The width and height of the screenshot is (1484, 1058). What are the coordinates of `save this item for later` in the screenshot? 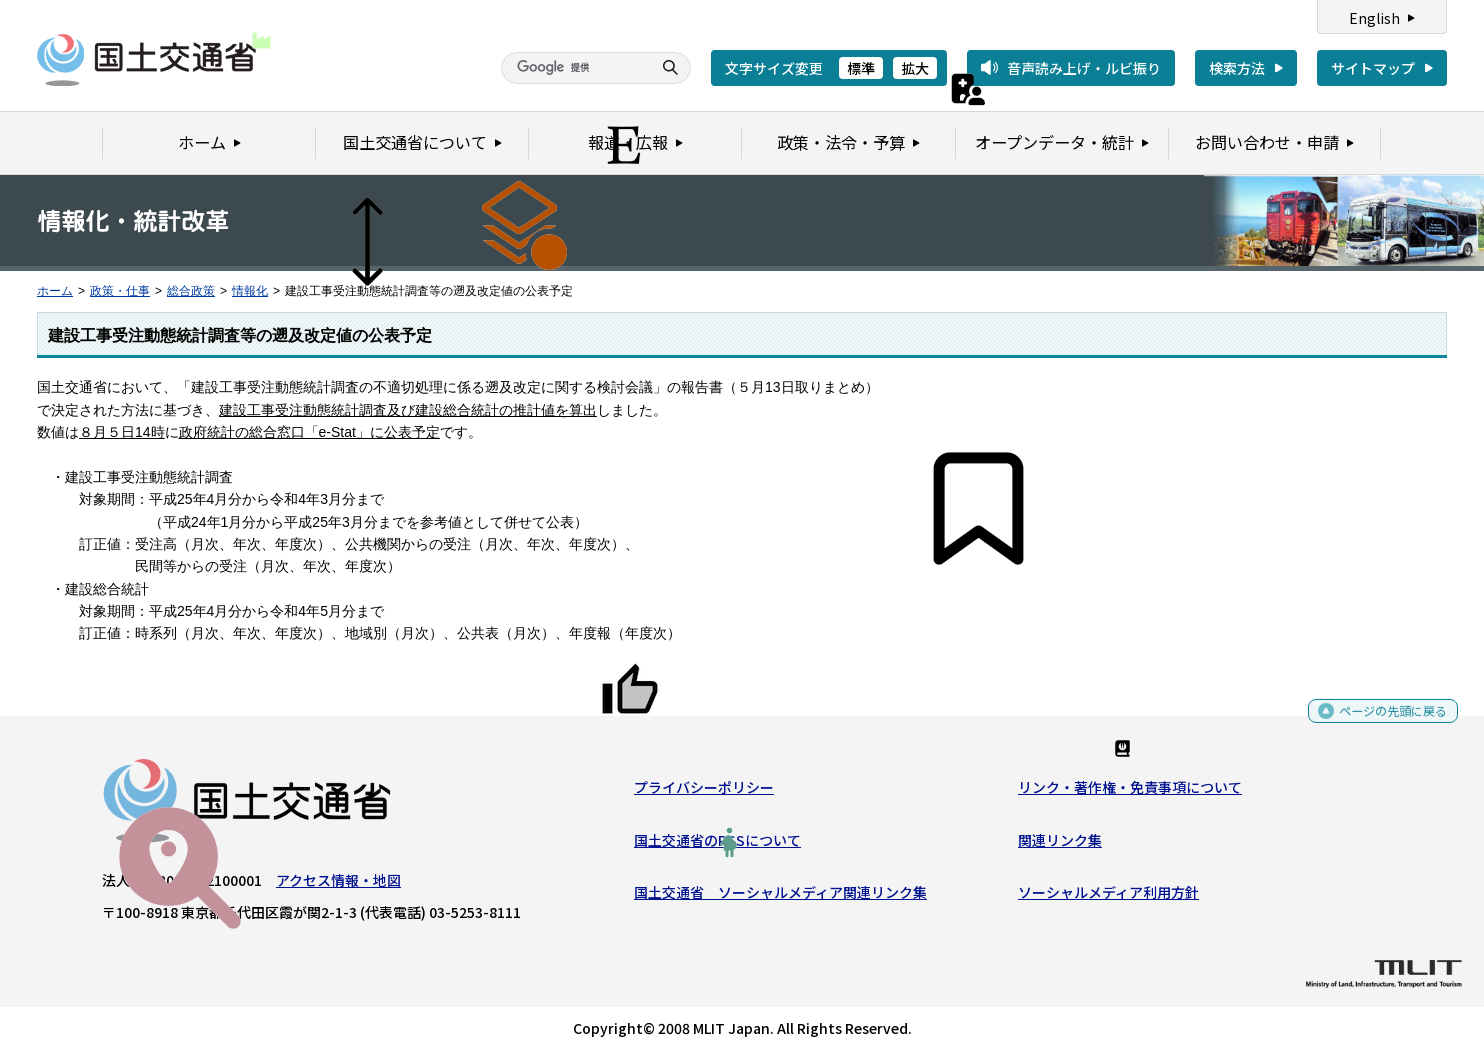 It's located at (978, 508).